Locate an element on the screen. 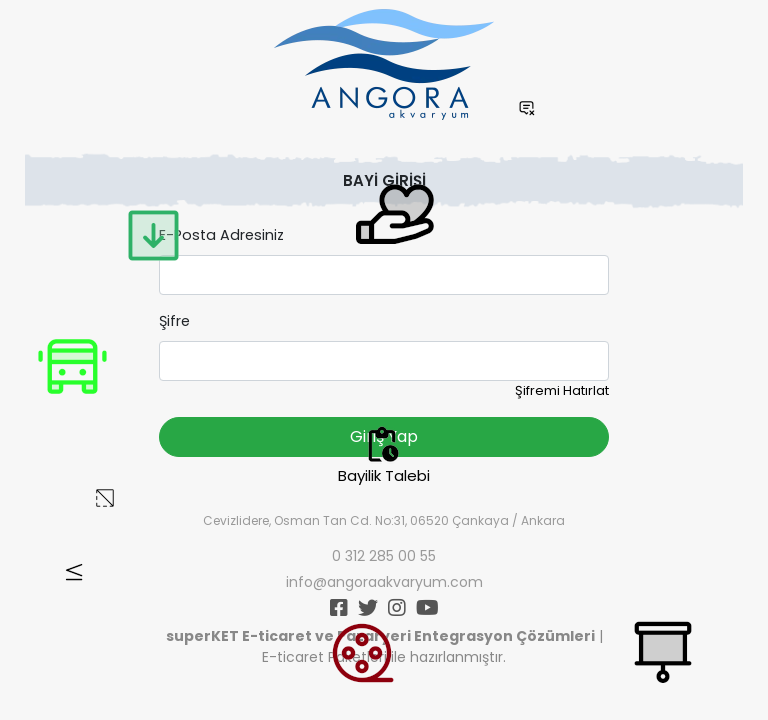 This screenshot has height=720, width=768. view tasks awaiting completion is located at coordinates (382, 445).